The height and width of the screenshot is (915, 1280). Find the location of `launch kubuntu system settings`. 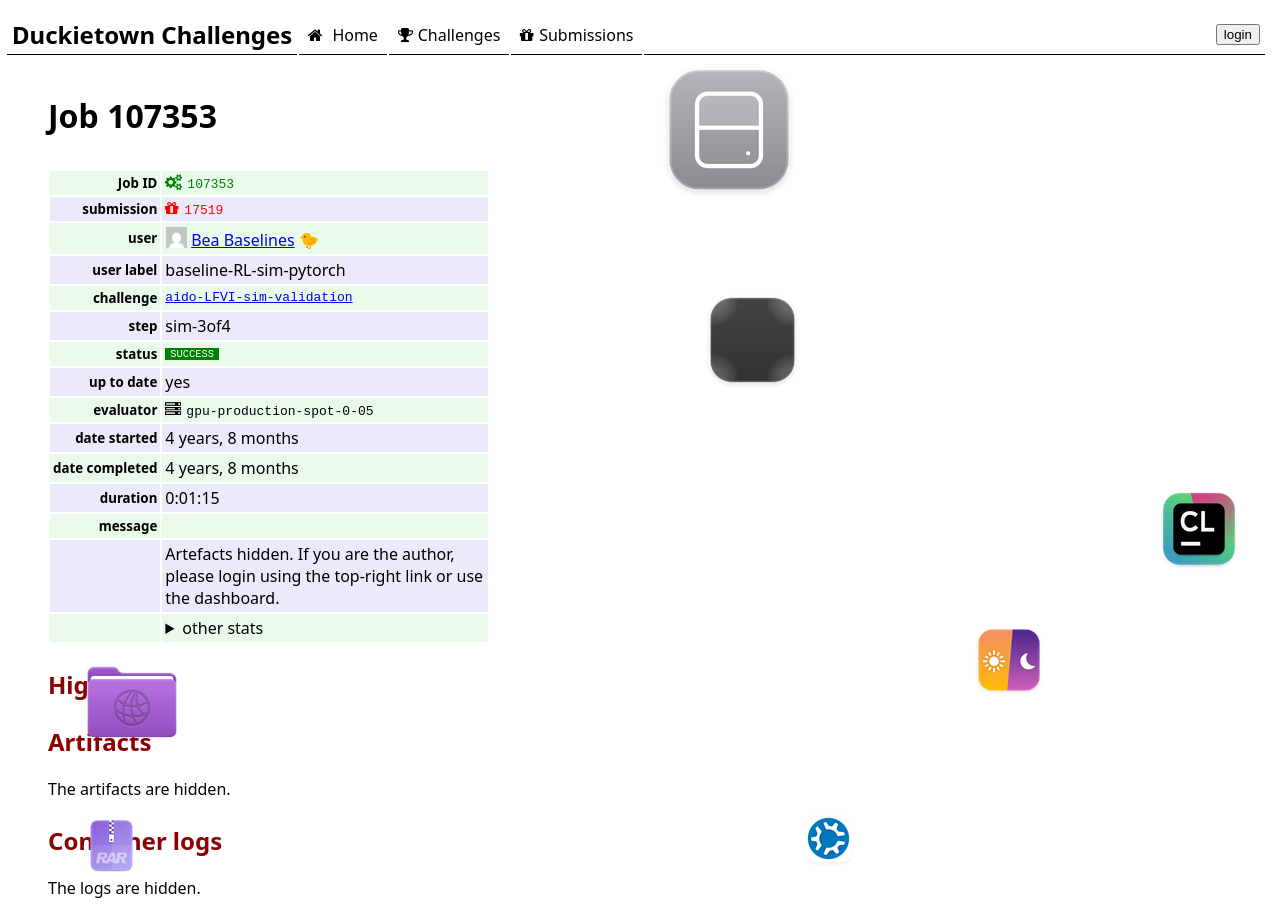

launch kubuntu system settings is located at coordinates (828, 838).